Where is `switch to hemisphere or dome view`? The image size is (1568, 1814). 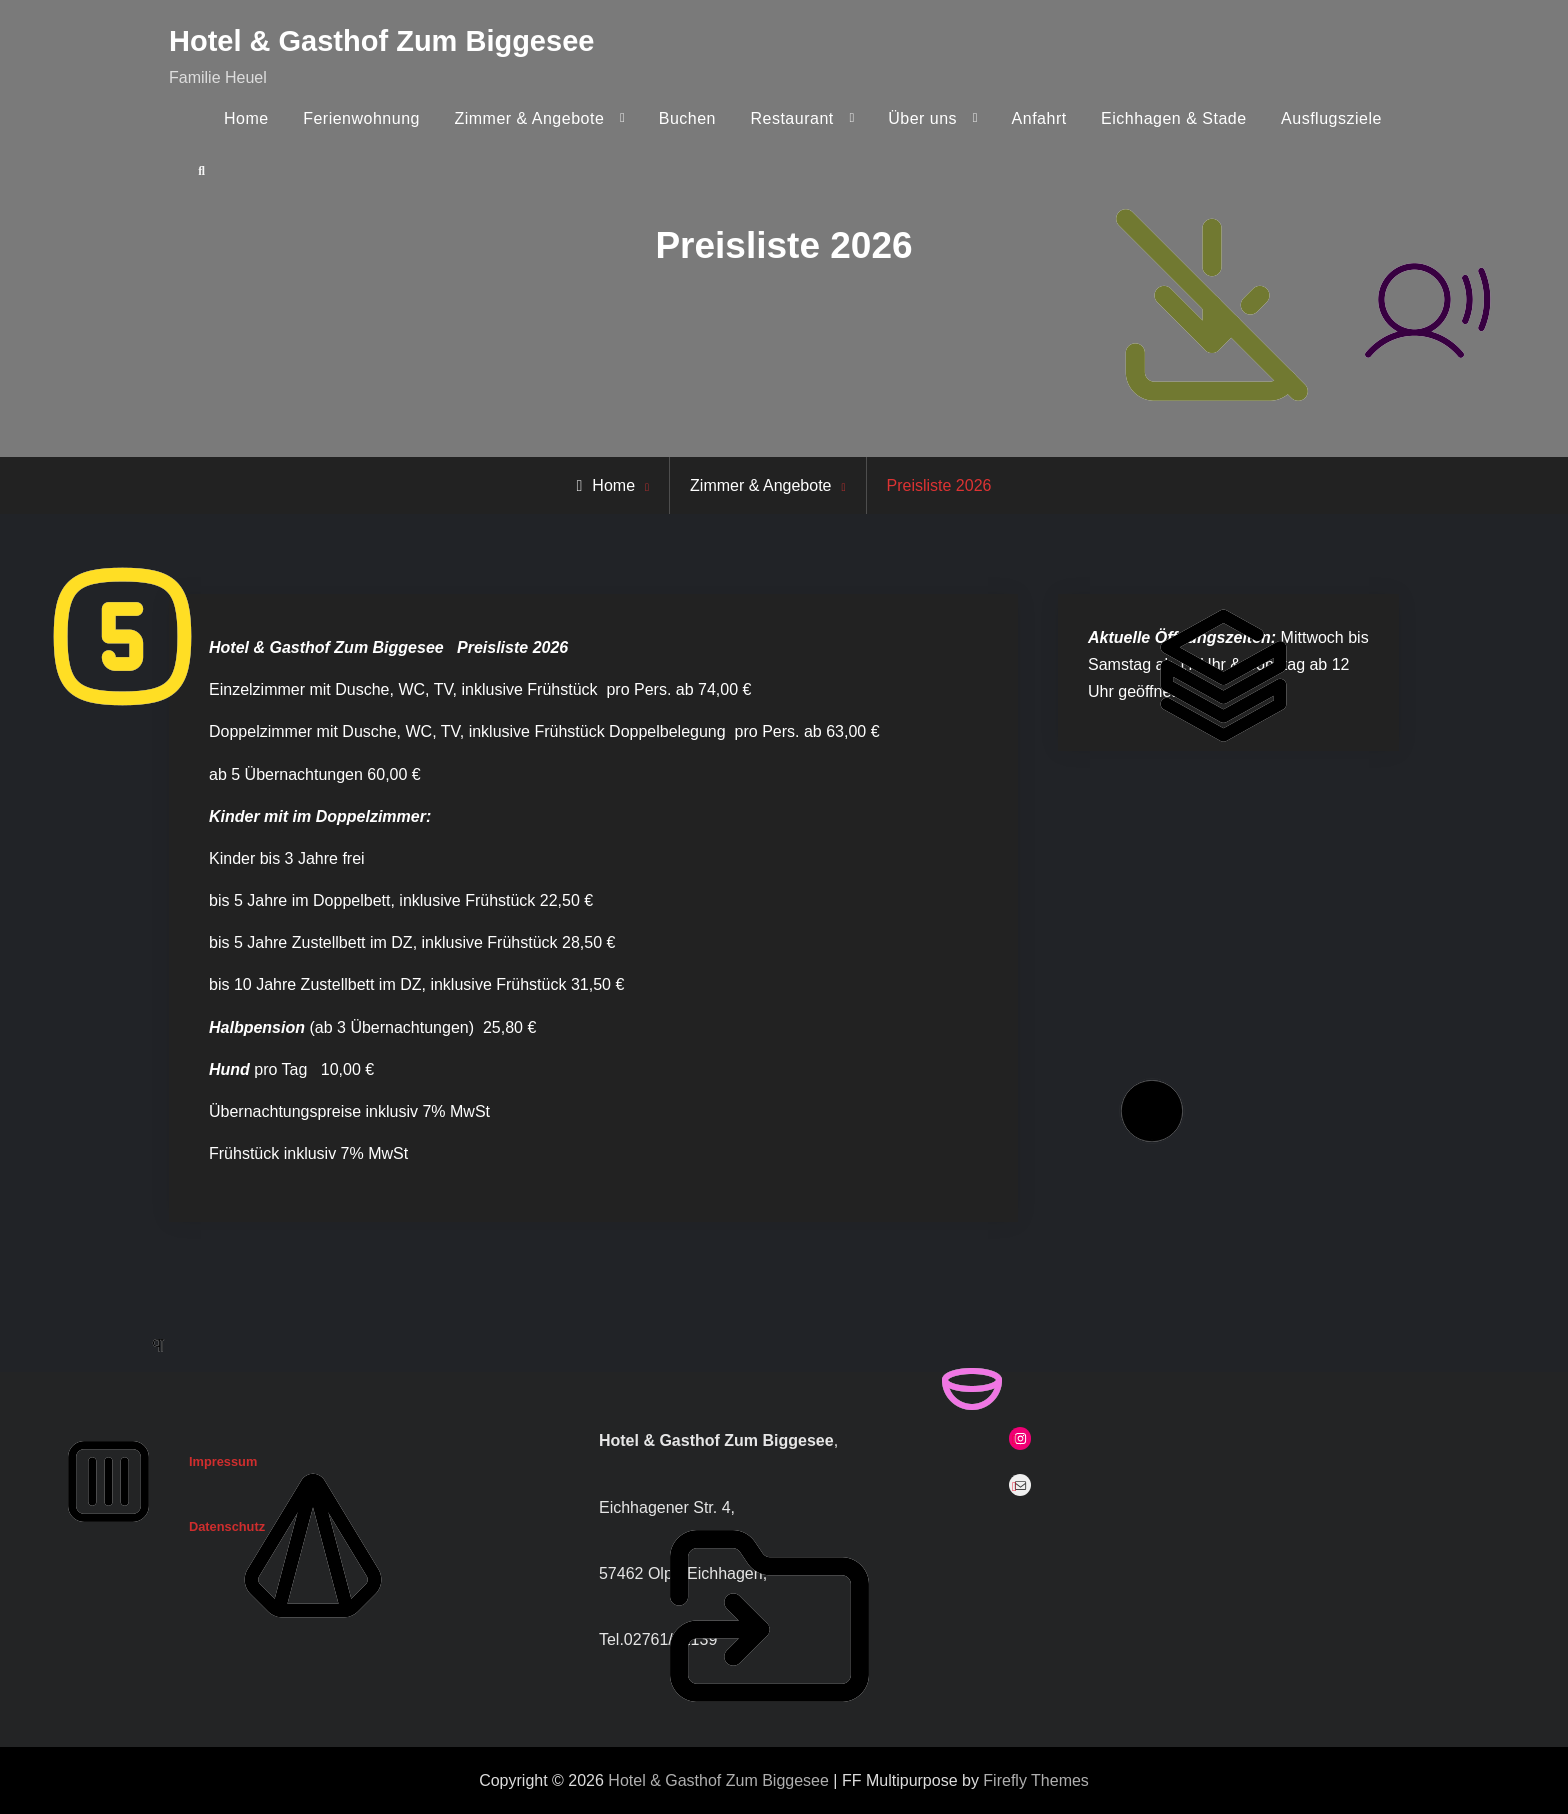
switch to hemisphere or dome view is located at coordinates (972, 1389).